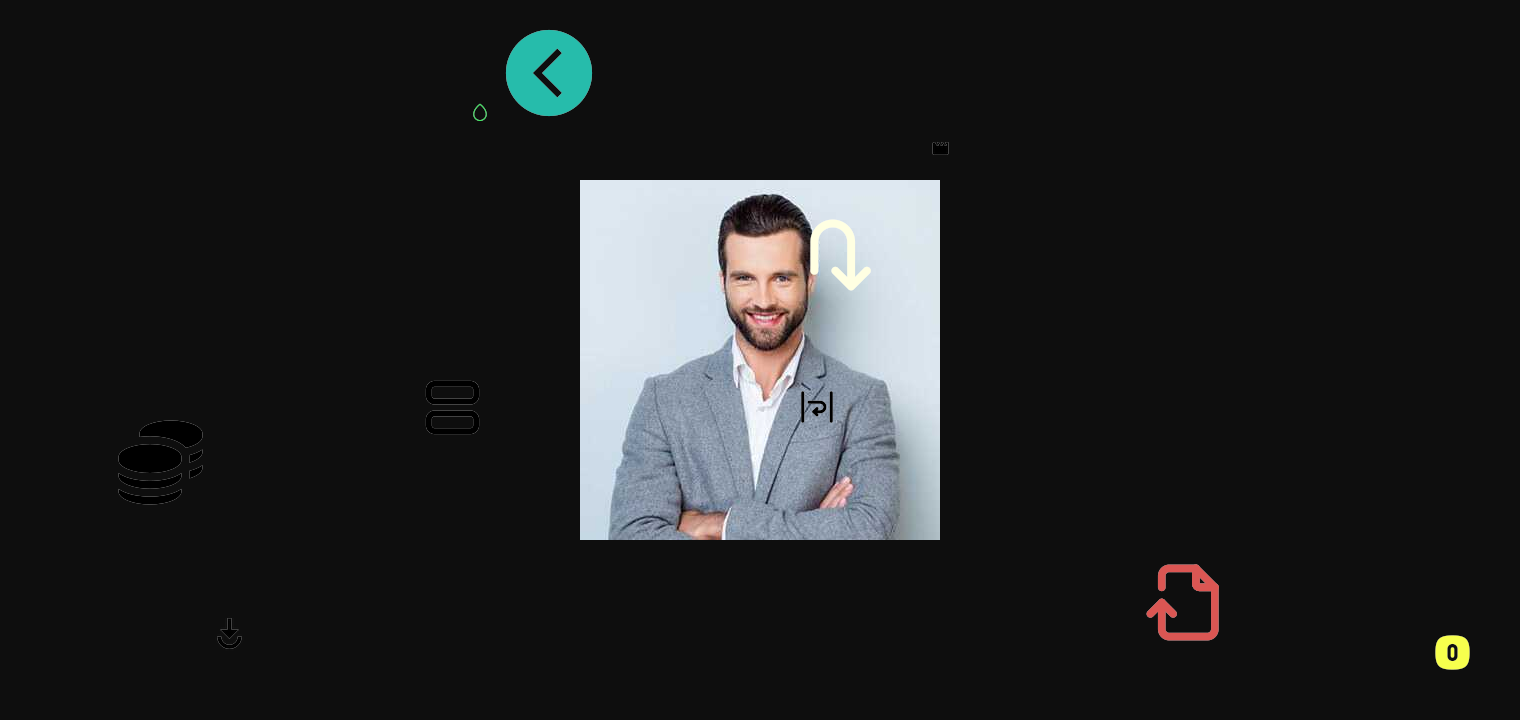 The height and width of the screenshot is (720, 1520). Describe the element at coordinates (480, 113) in the screenshot. I see `indicates water or liquid-related settings` at that location.